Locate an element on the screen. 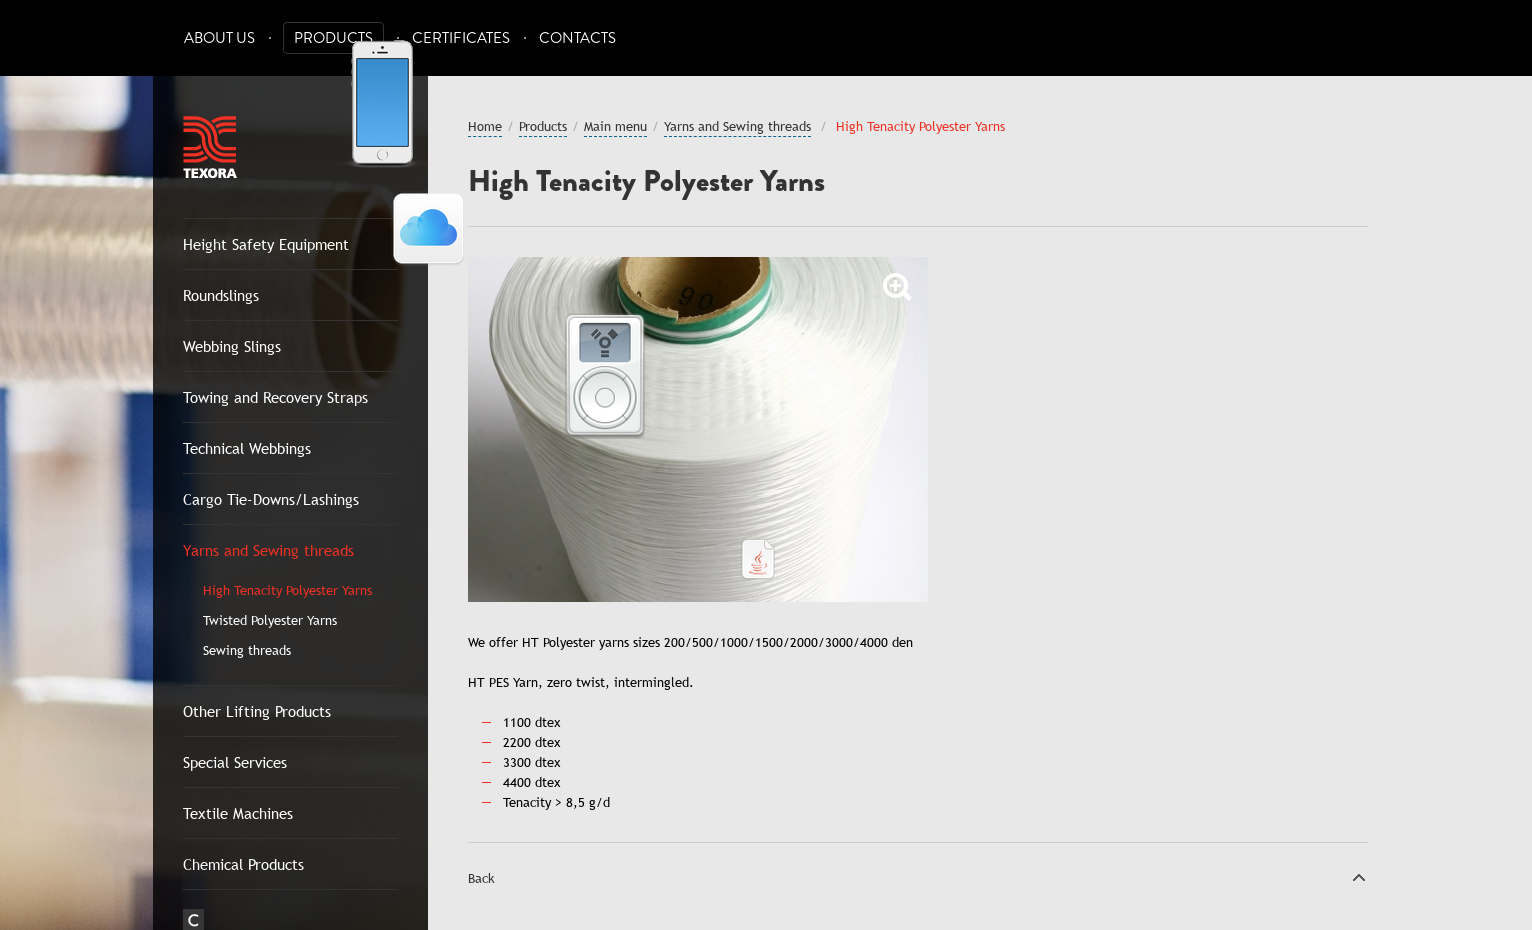 This screenshot has height=930, width=1532. a java source code file is located at coordinates (758, 559).